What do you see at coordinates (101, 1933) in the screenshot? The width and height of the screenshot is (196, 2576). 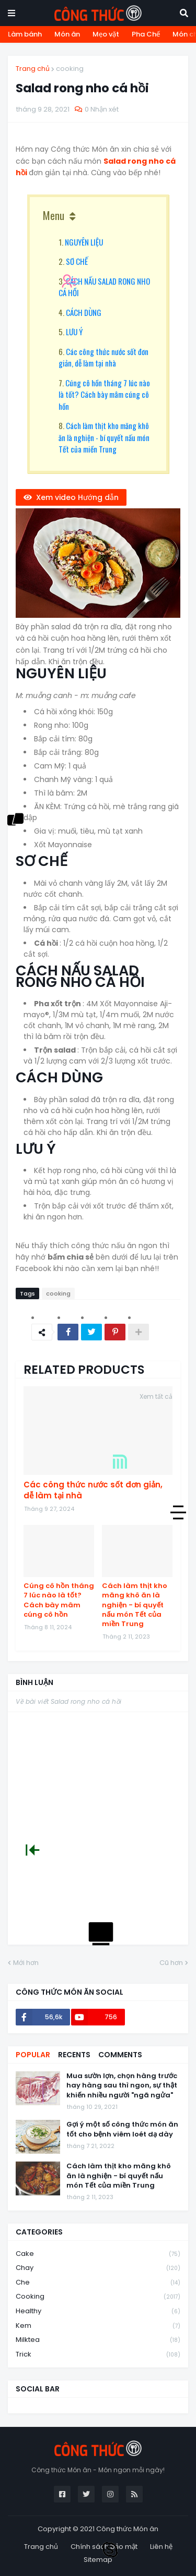 I see `access tv or display settings` at bounding box center [101, 1933].